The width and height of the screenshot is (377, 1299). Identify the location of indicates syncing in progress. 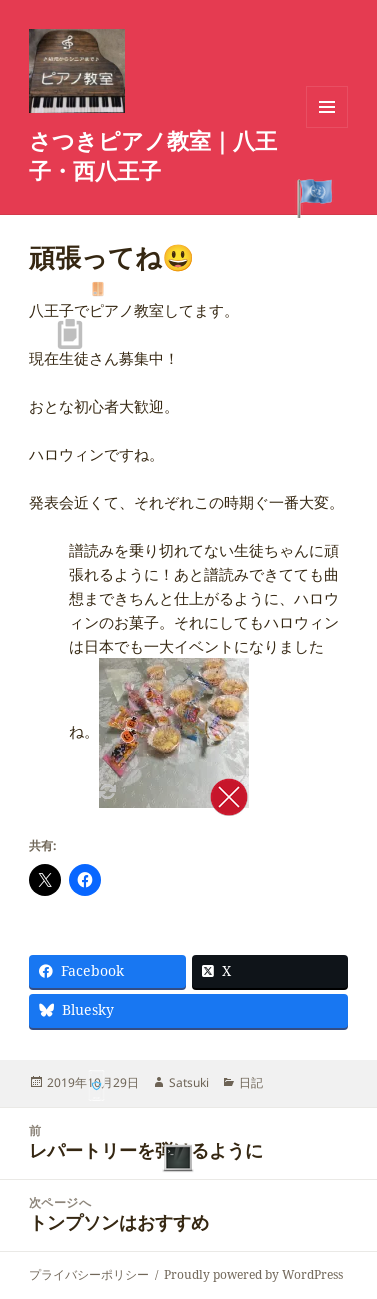
(107, 791).